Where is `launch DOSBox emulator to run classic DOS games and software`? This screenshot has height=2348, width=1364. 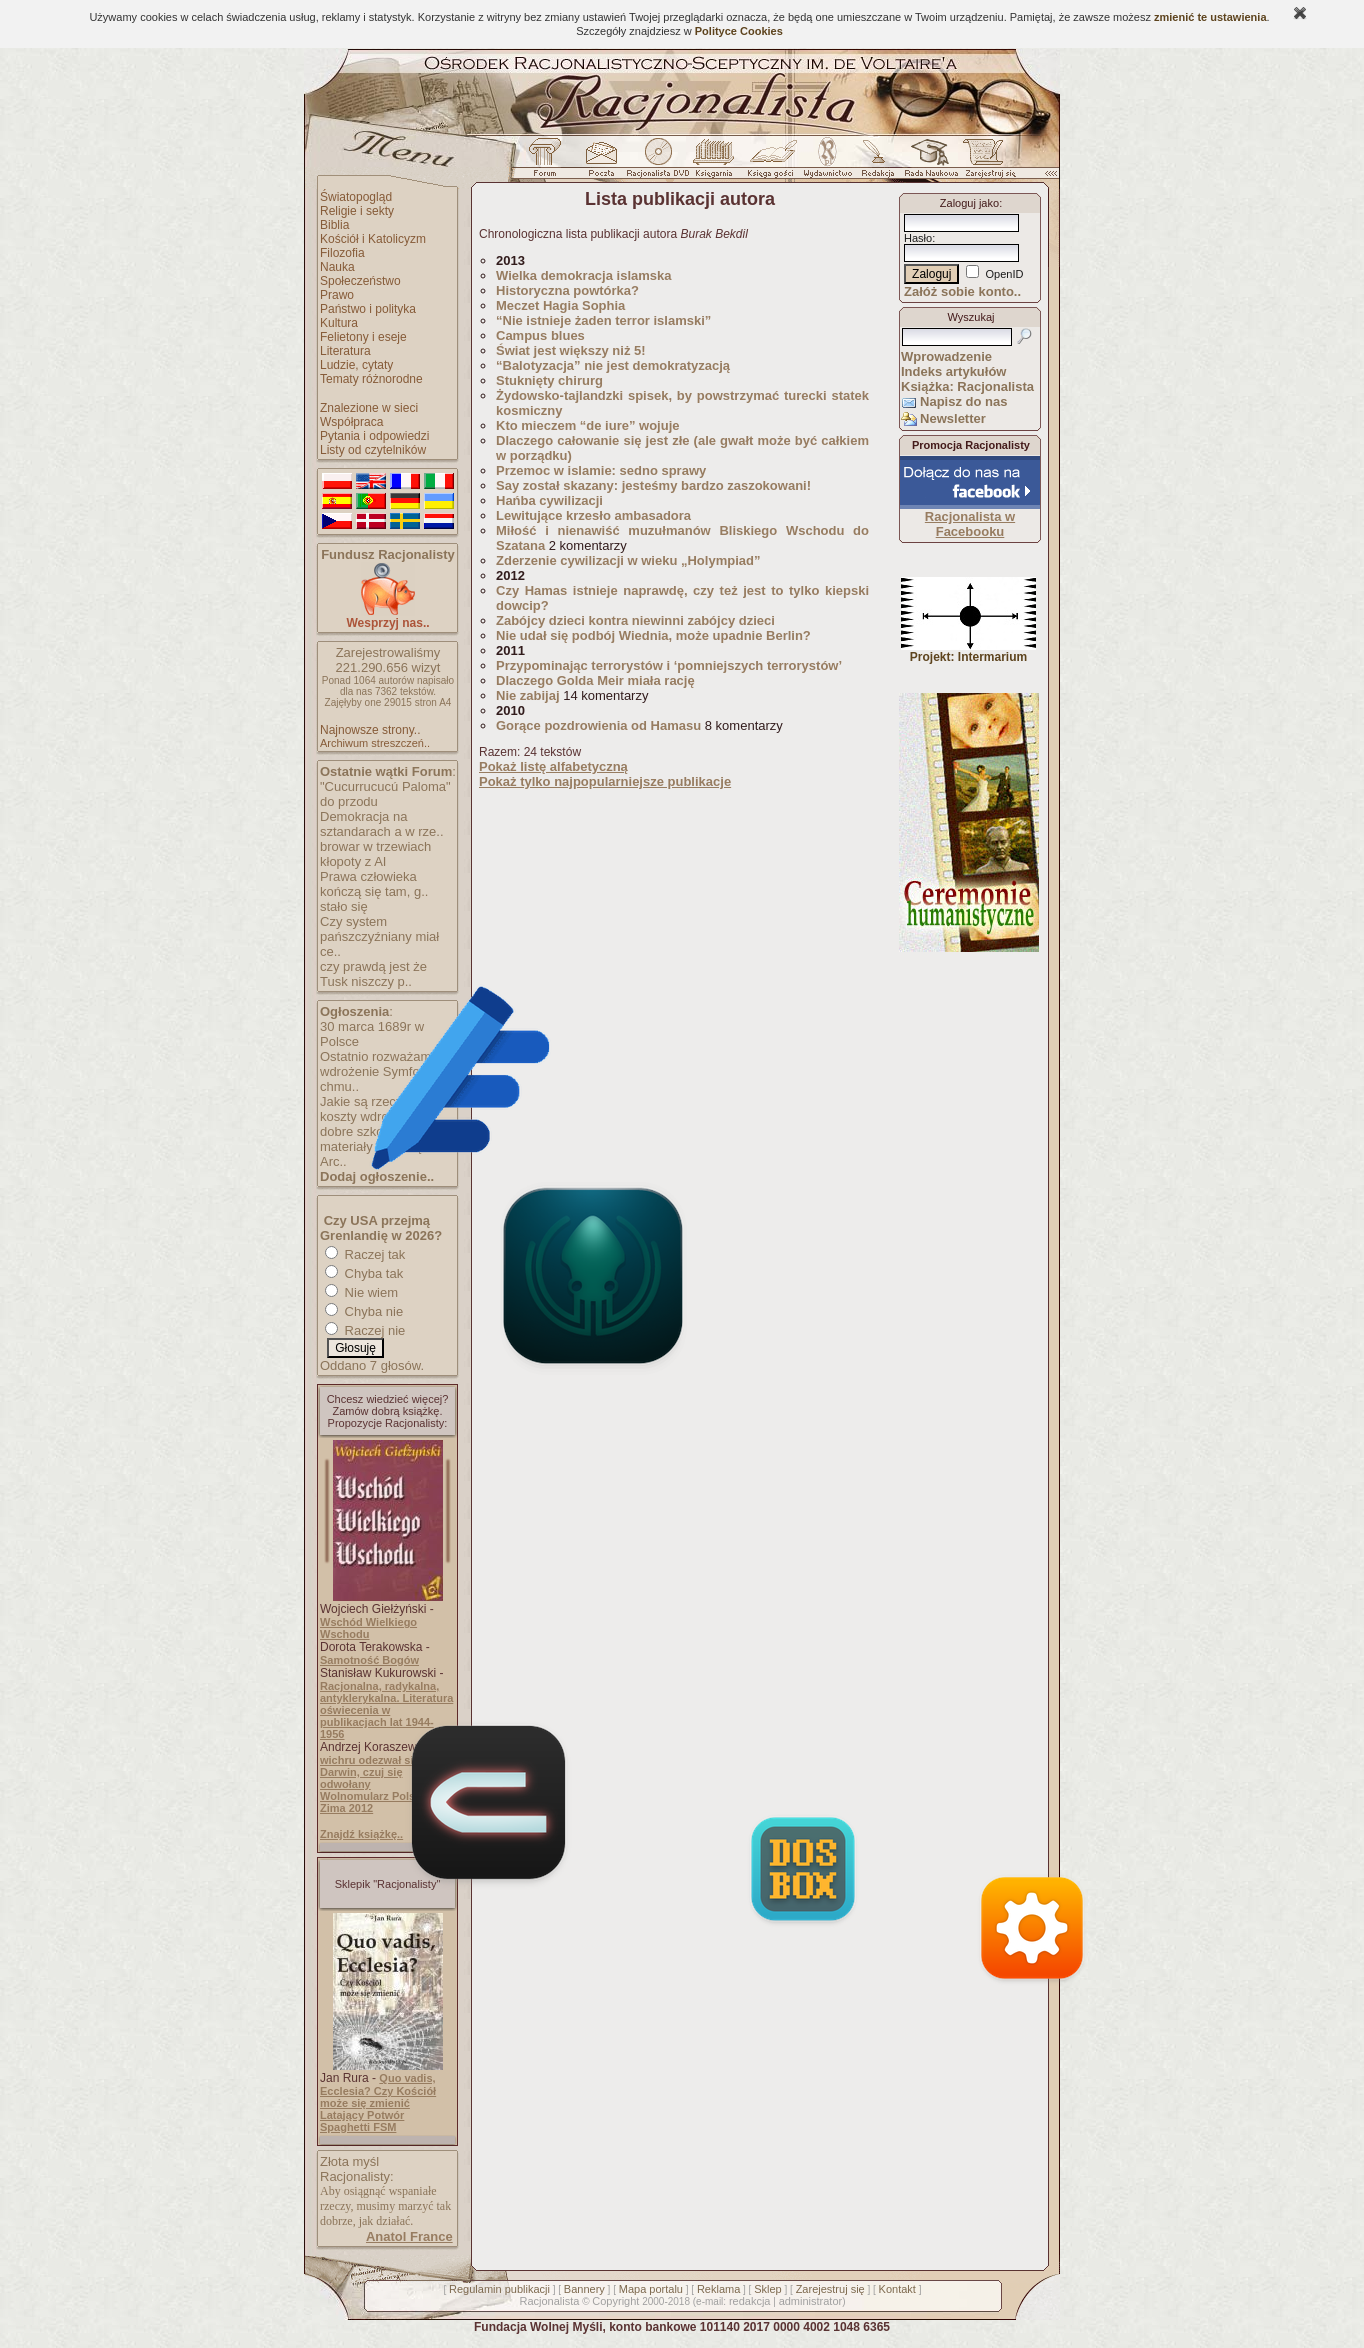
launch DOSBox emulator to run classic DOS games and software is located at coordinates (803, 1869).